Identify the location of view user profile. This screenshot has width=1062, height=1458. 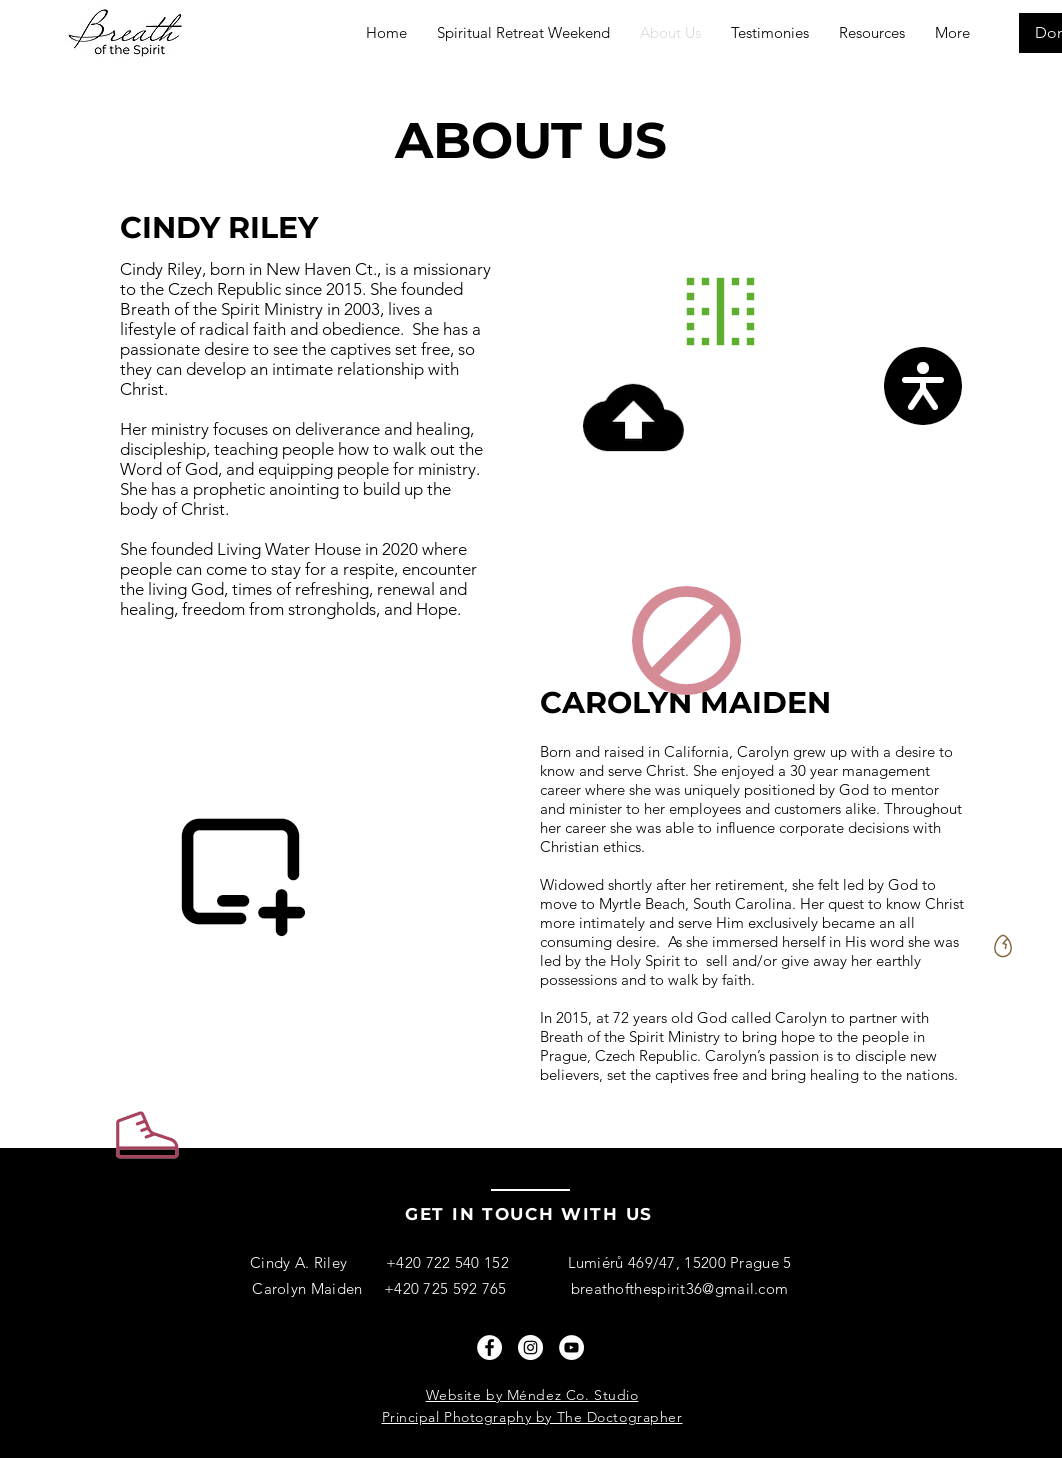
(923, 386).